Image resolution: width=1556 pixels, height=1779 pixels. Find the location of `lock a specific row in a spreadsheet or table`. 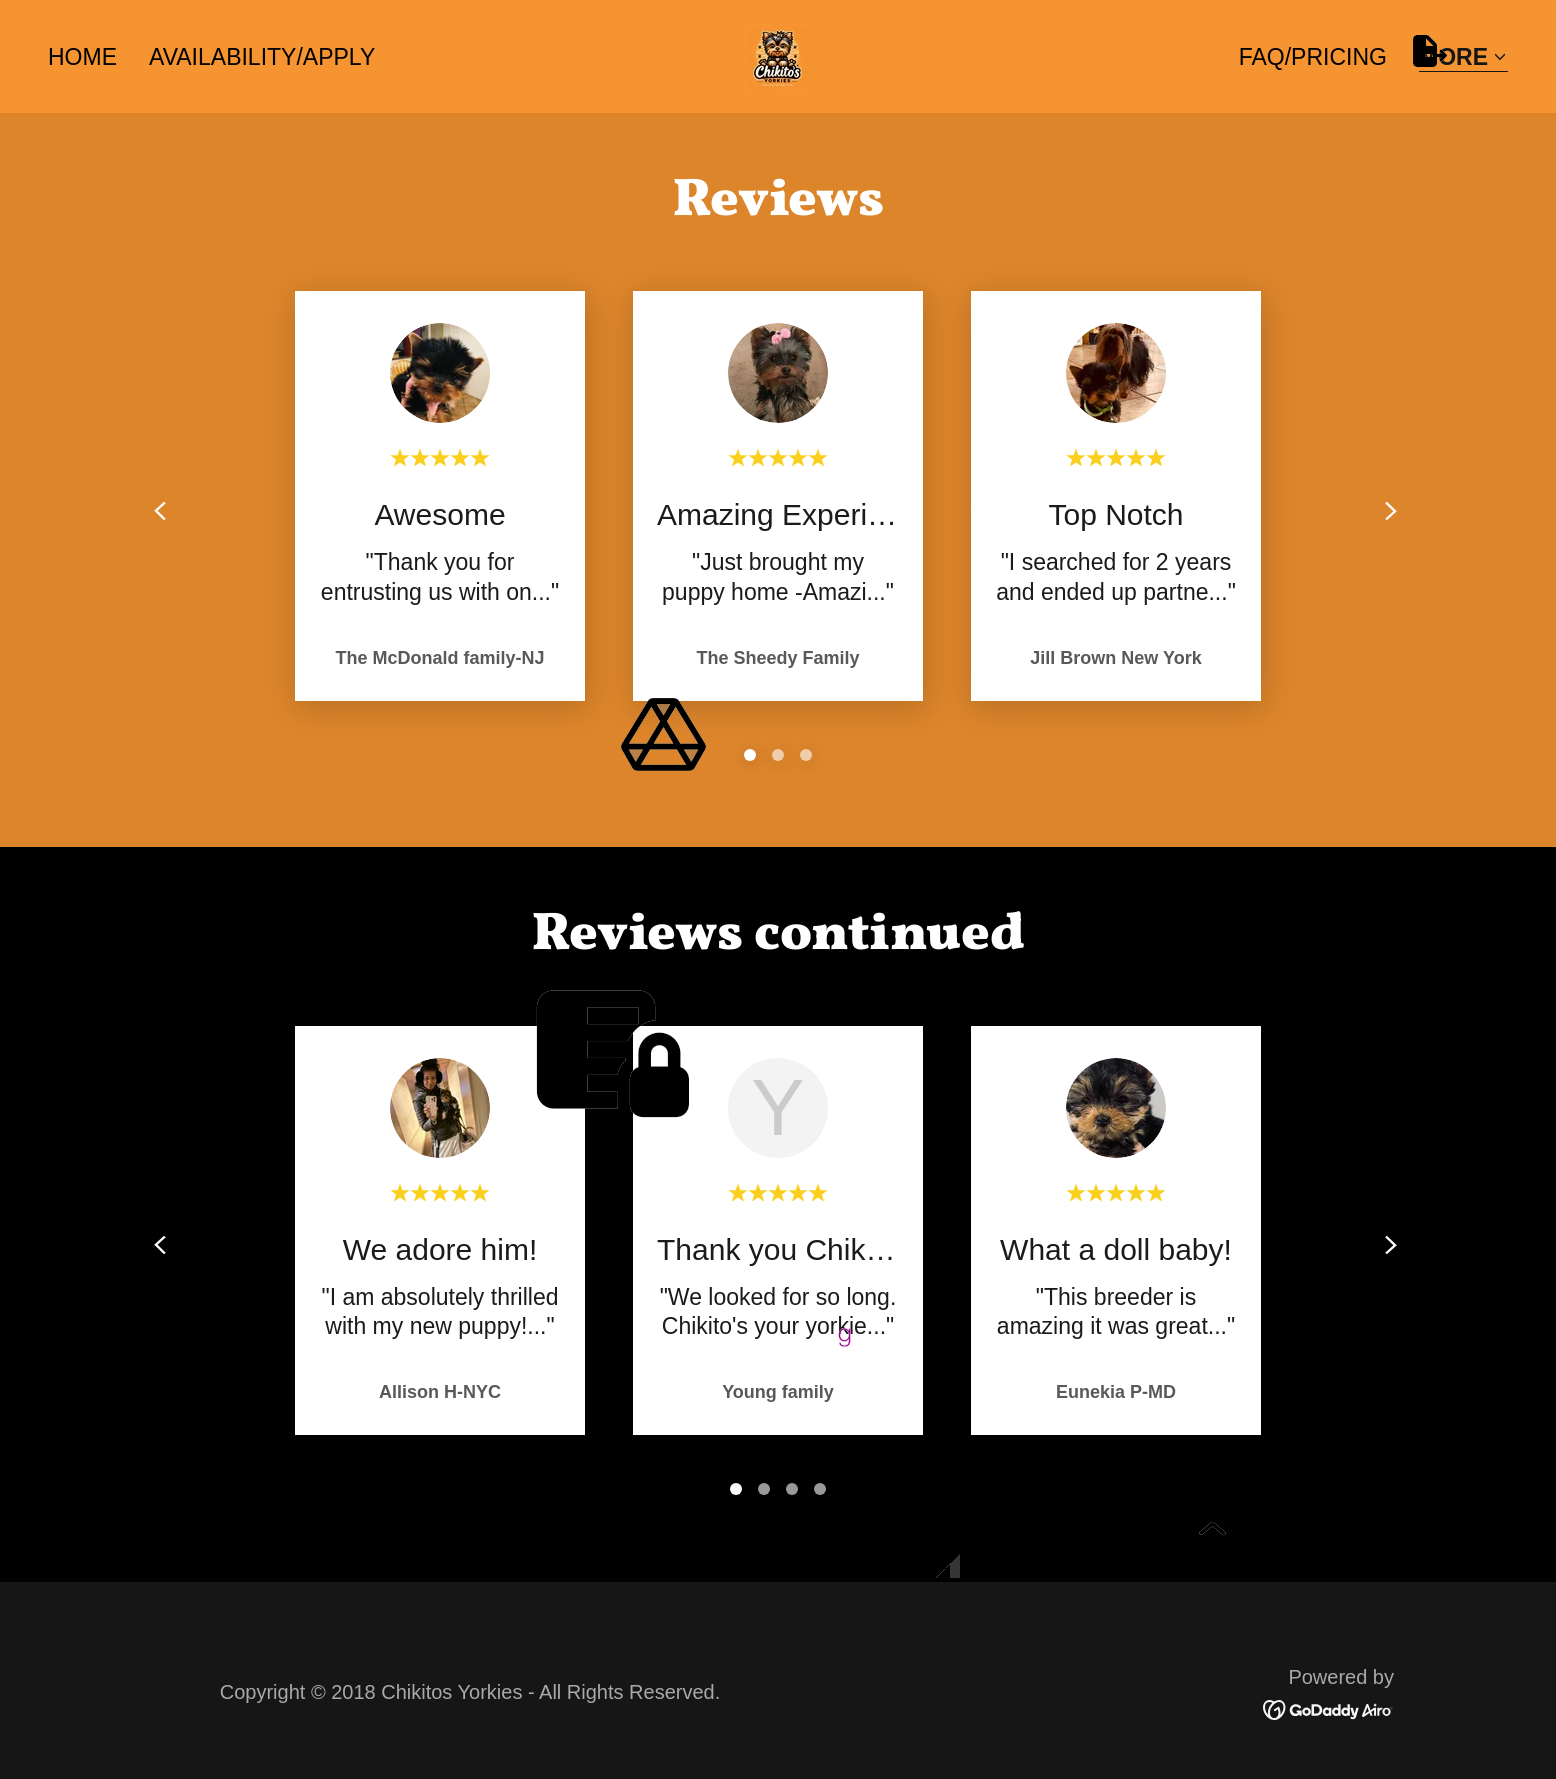

lock a specific row in a spreadsheet or table is located at coordinates (604, 1049).